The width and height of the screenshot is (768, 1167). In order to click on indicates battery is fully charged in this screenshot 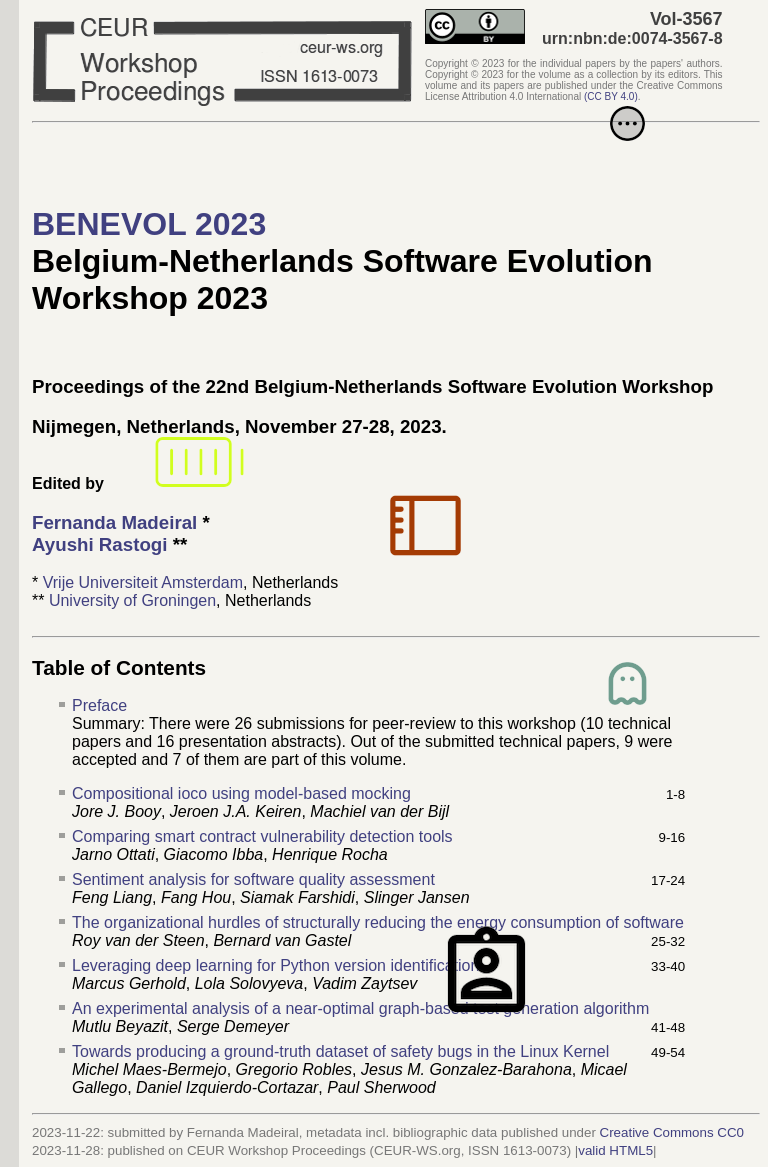, I will do `click(198, 462)`.